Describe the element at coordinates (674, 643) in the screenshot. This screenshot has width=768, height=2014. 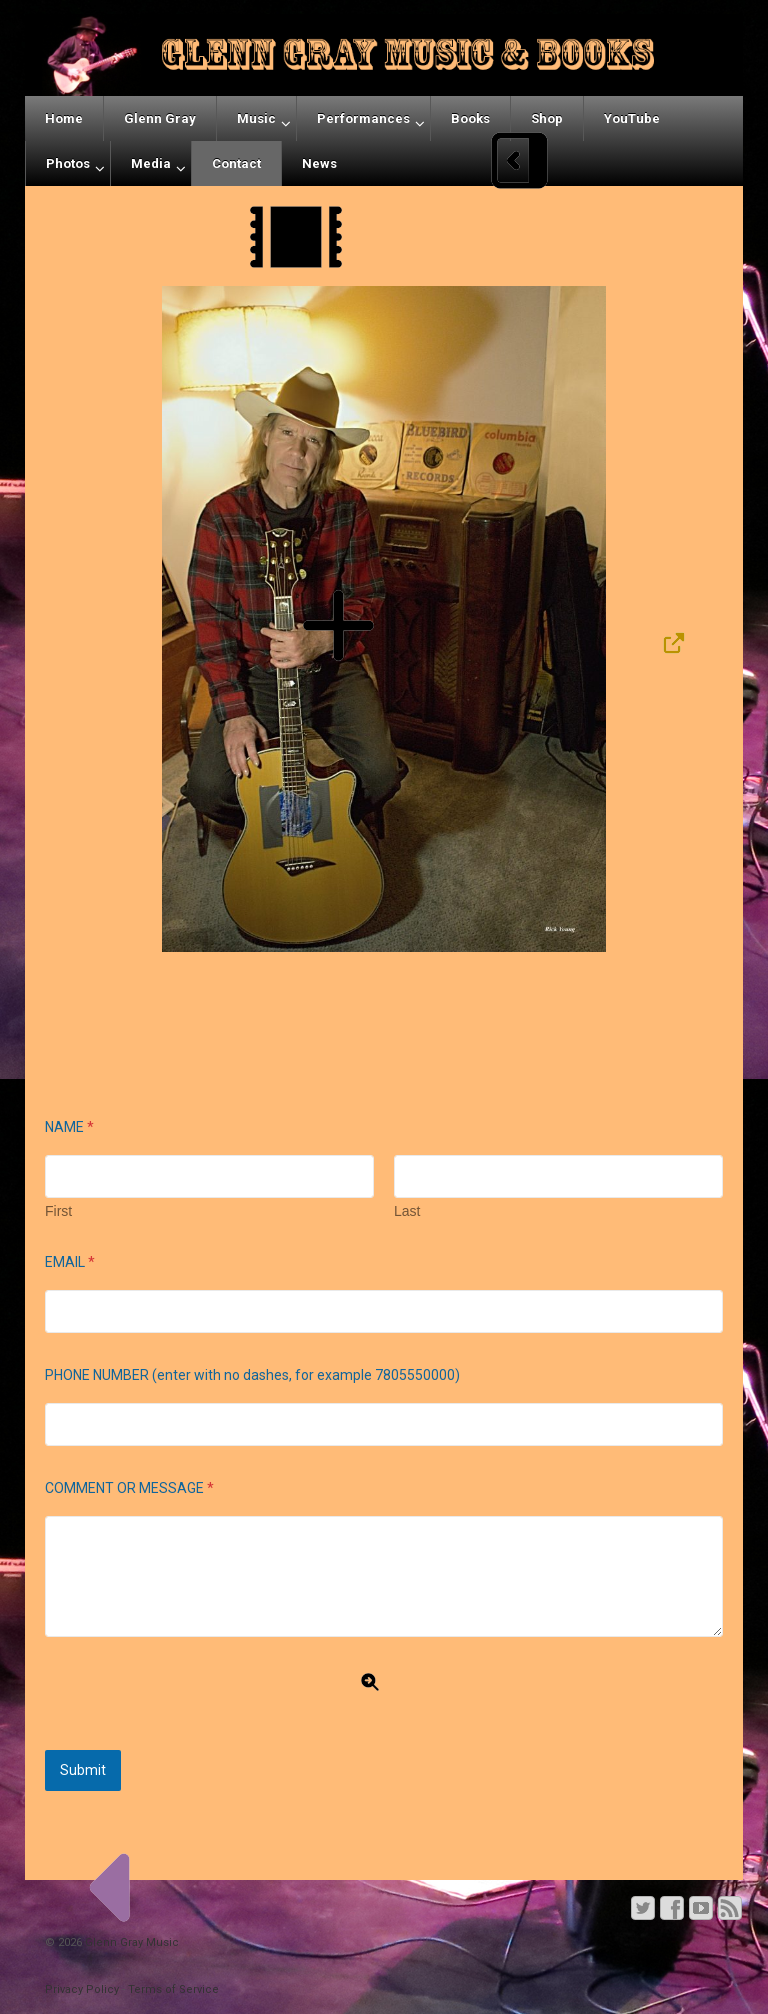
I see `open link in a new tab or window` at that location.